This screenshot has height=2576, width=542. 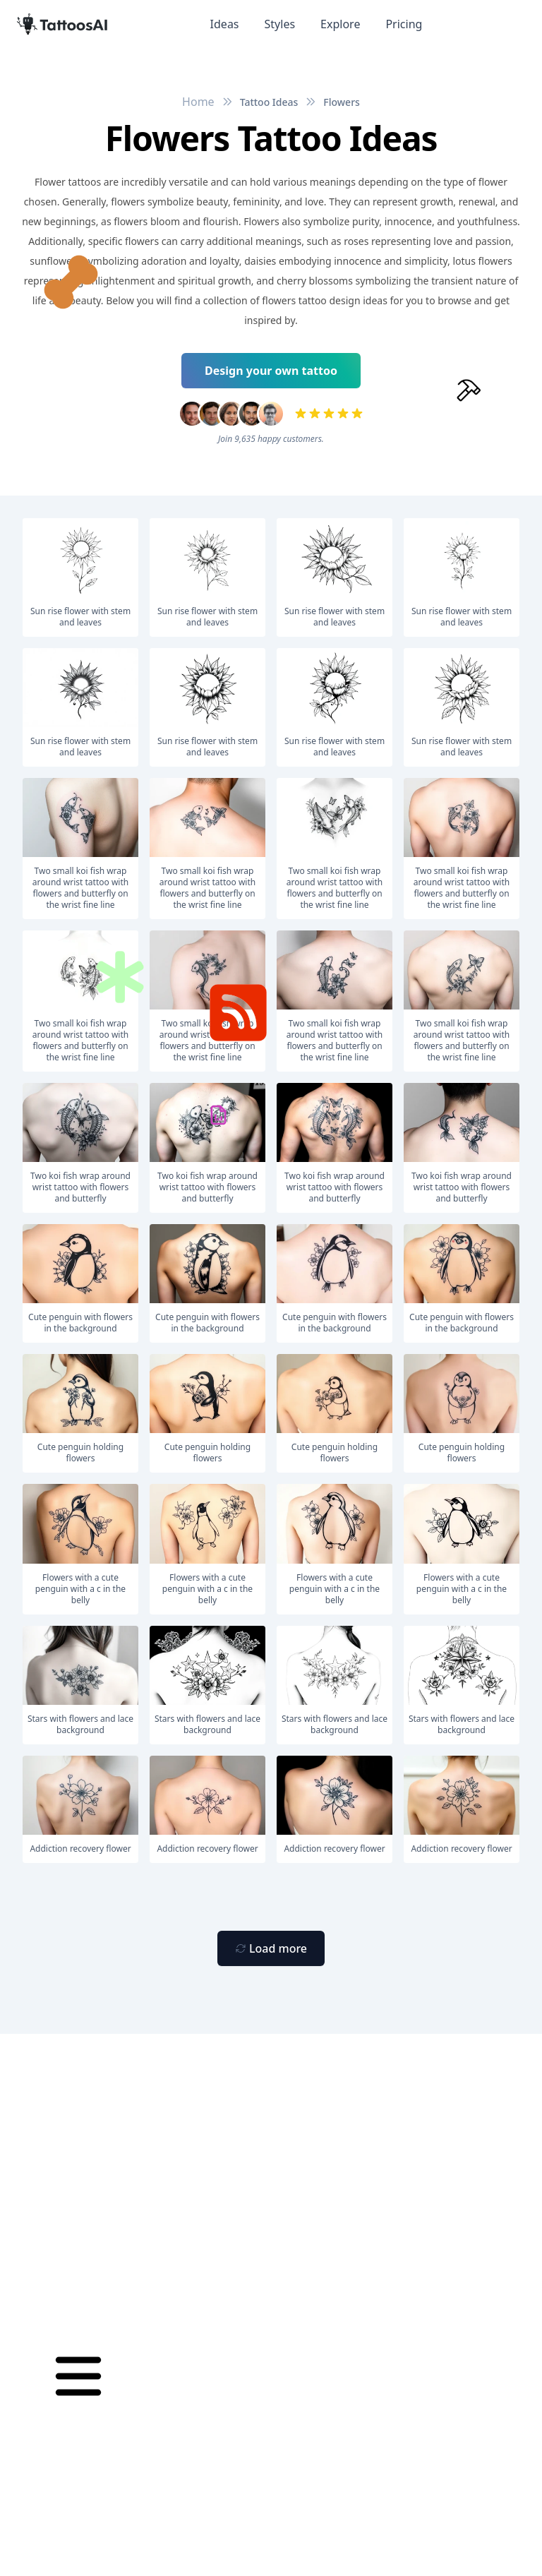 I want to click on access emergency medical services or health information, so click(x=120, y=977).